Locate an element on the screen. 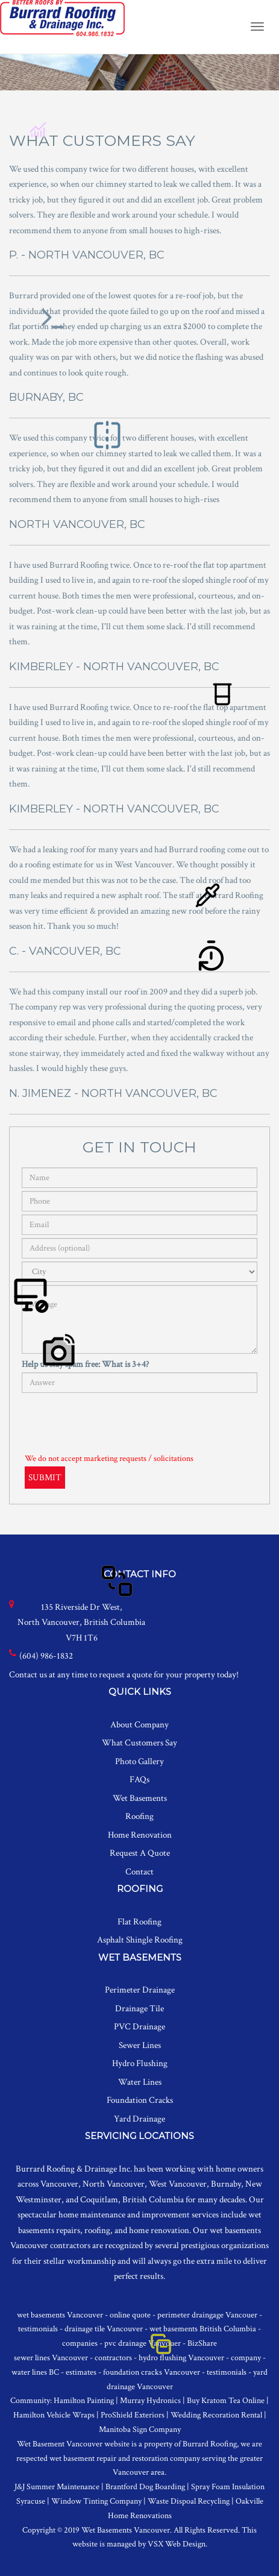 The image size is (279, 2576). send selected object to back of layer stack is located at coordinates (117, 1581).